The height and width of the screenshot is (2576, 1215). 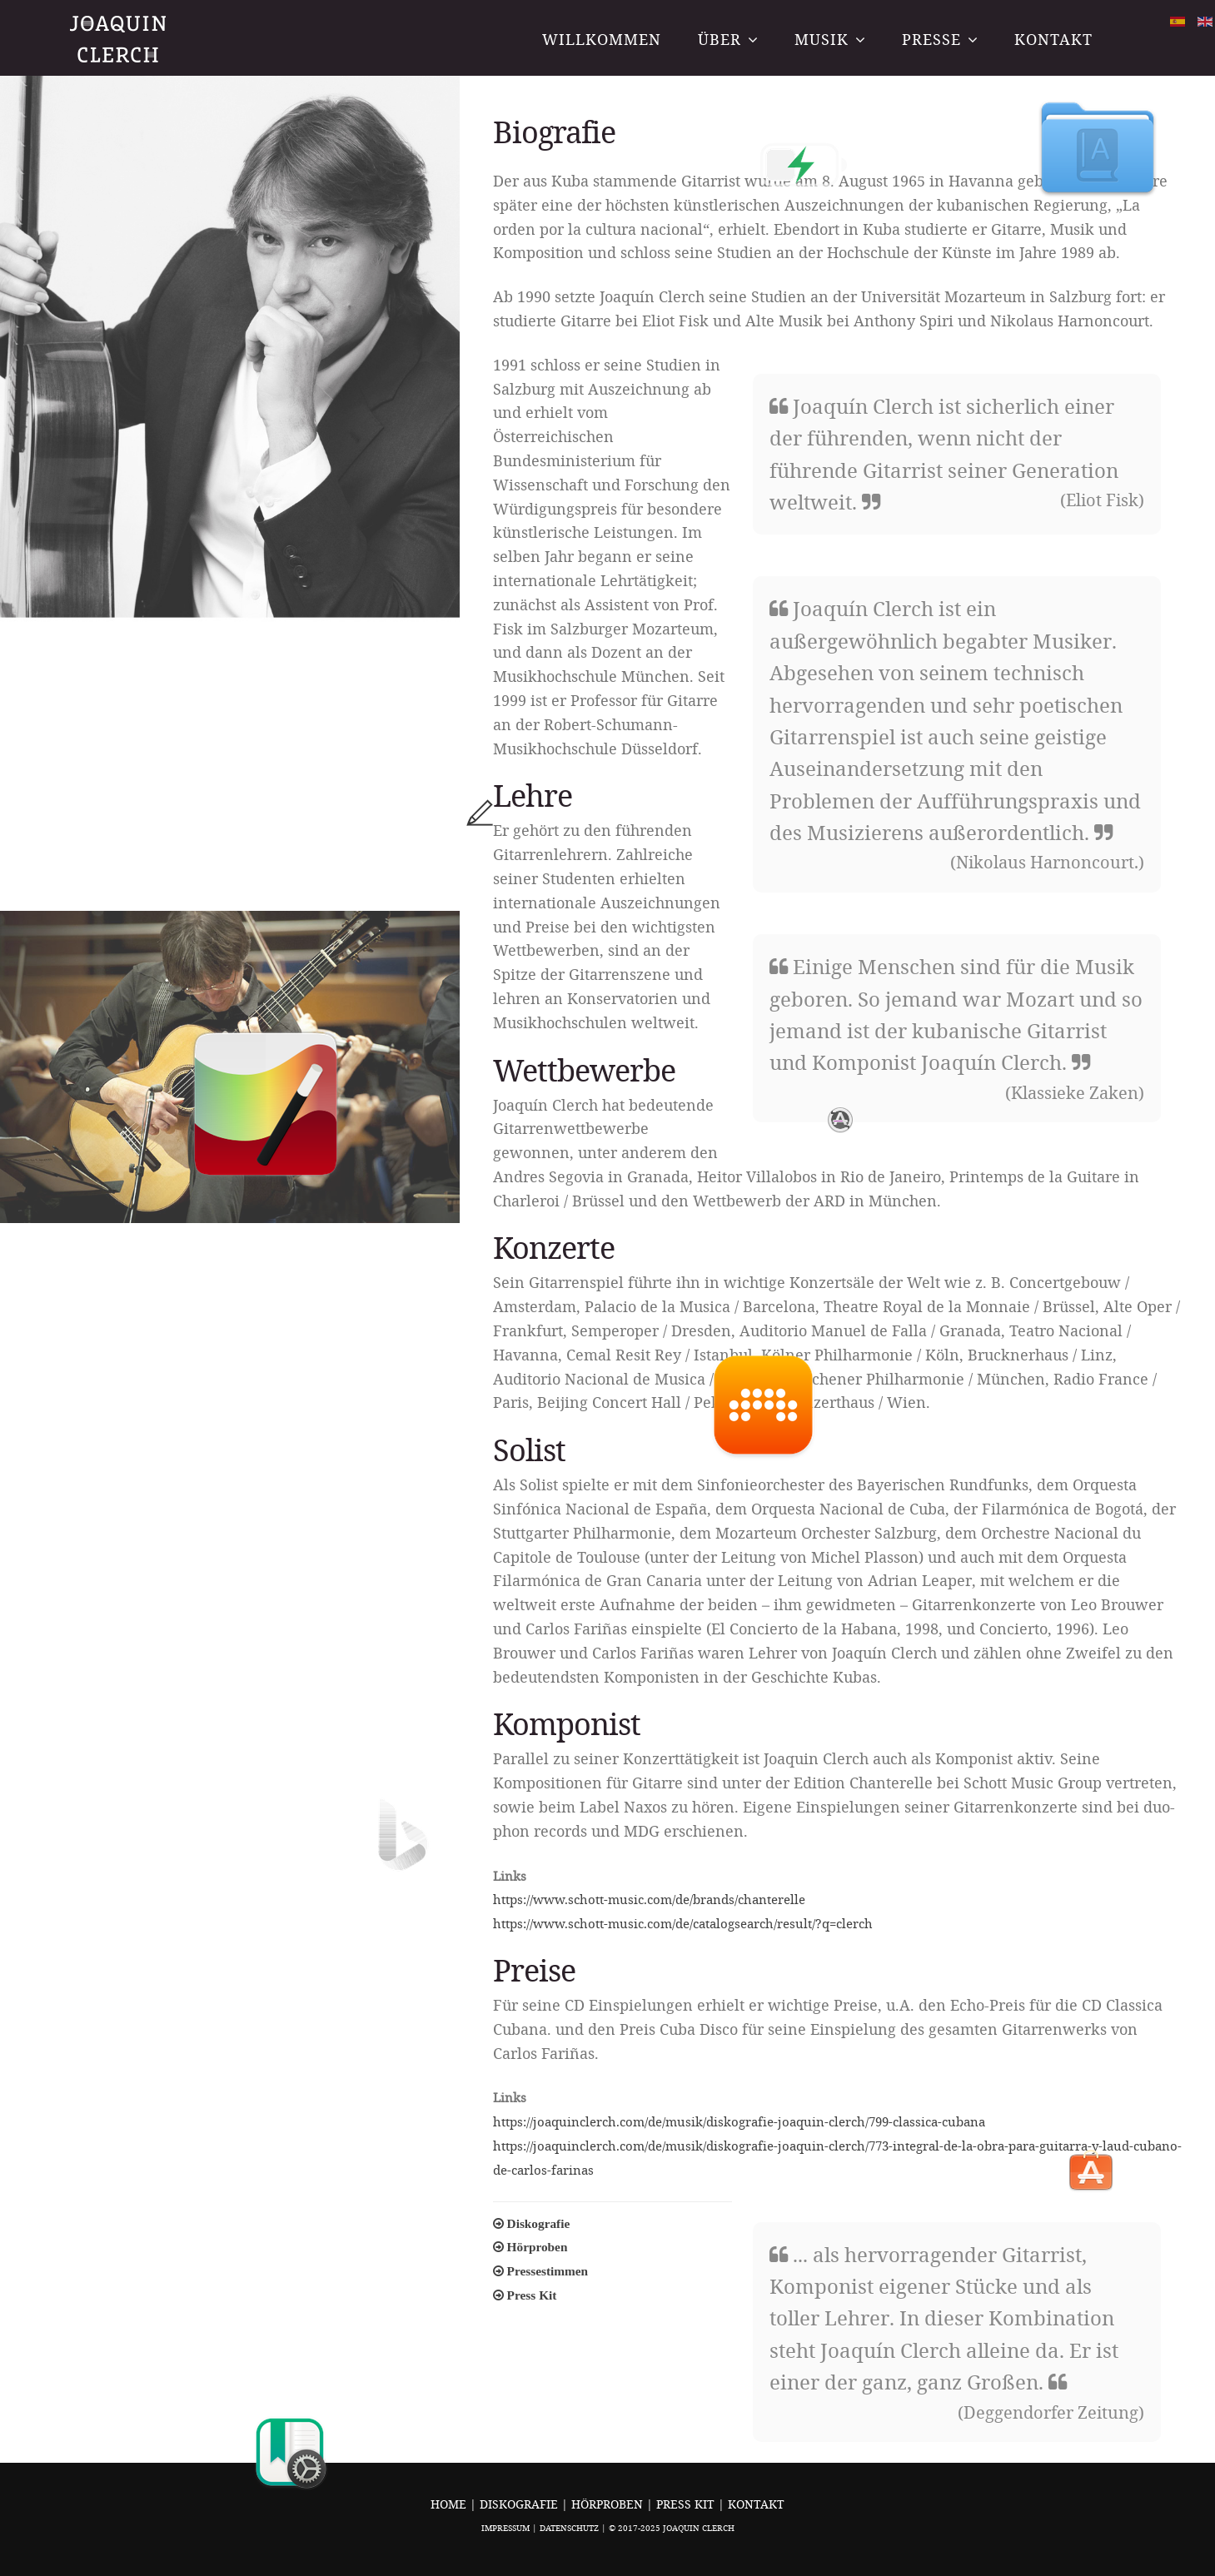 I want to click on open calibre ebook editor, so click(x=290, y=2452).